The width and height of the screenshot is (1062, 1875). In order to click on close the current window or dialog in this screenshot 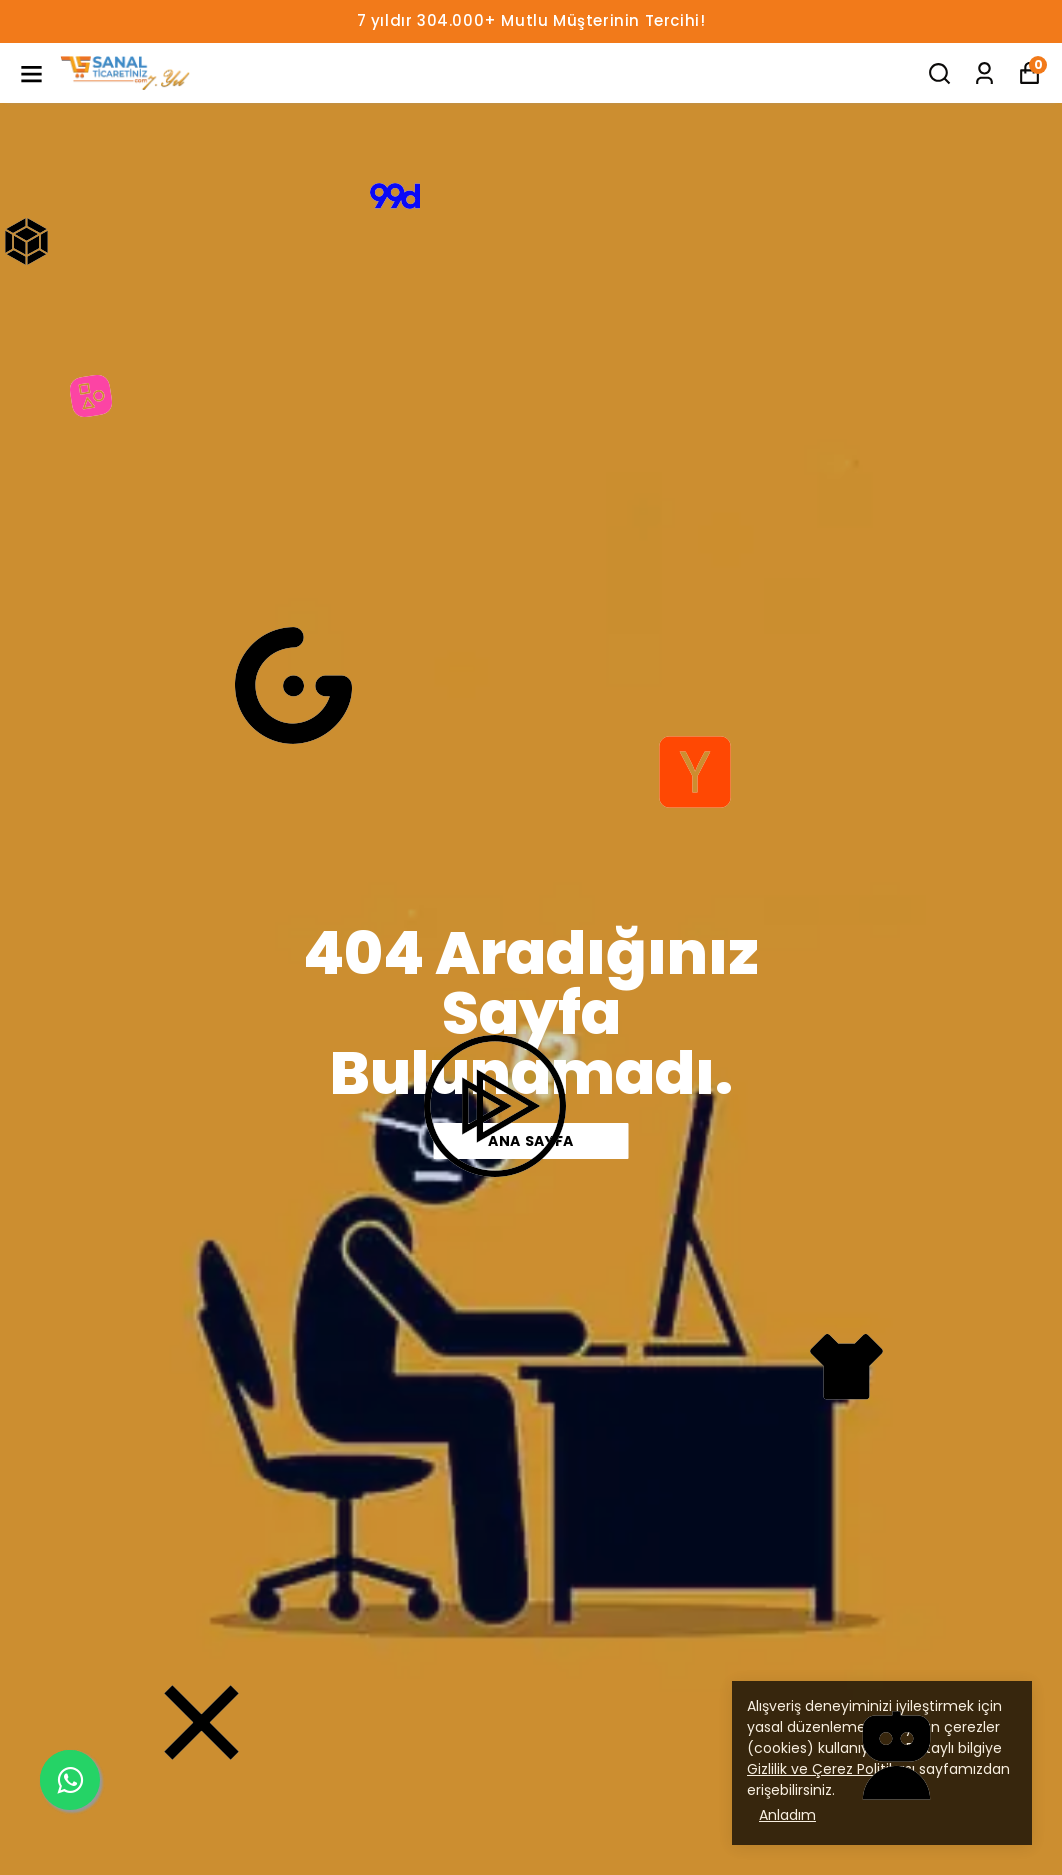, I will do `click(201, 1722)`.